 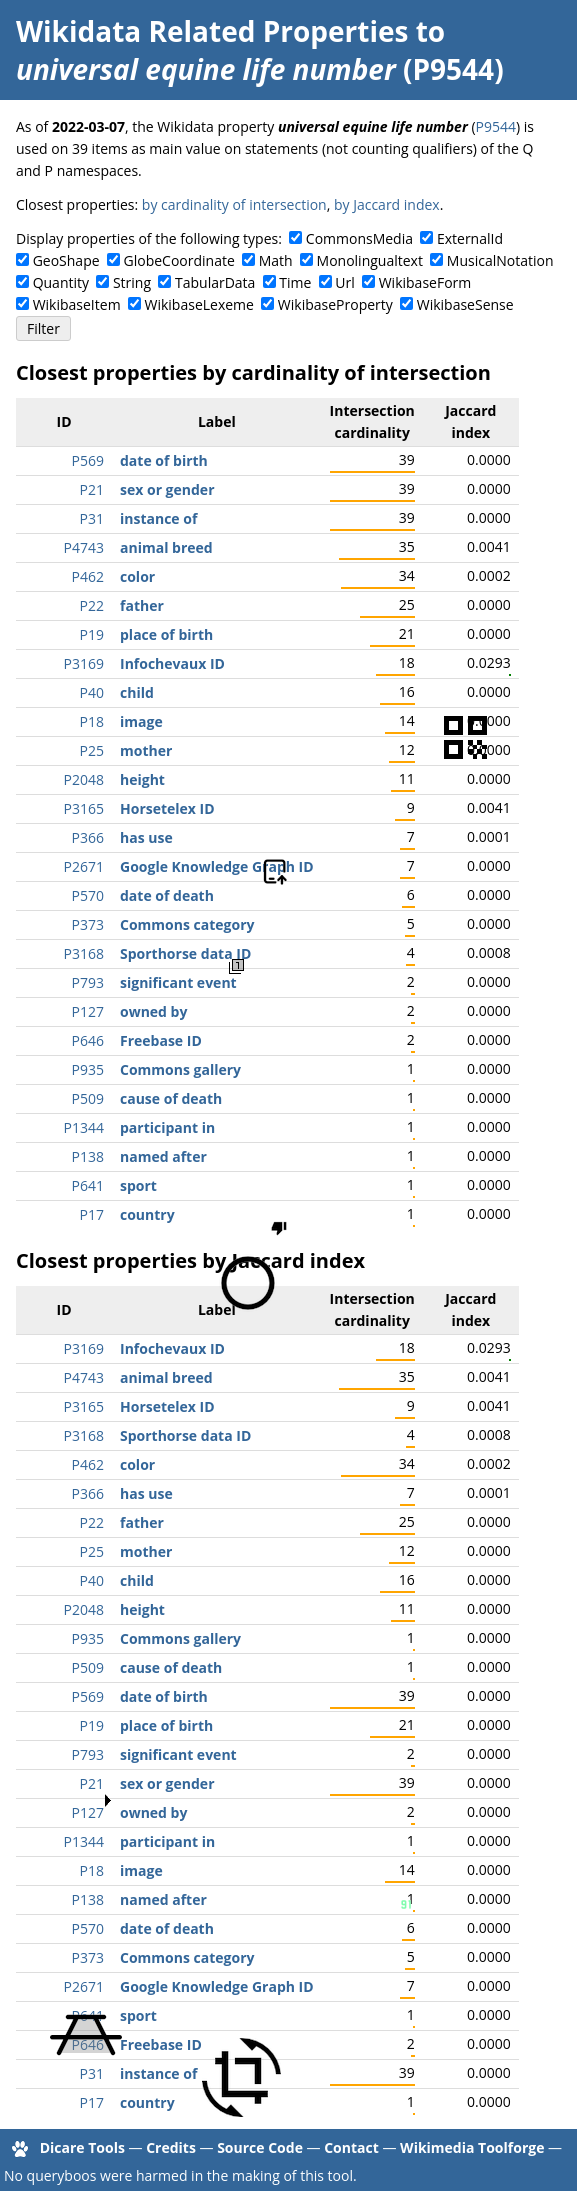 What do you see at coordinates (236, 966) in the screenshot?
I see `indicates first item in a numbered sequence` at bounding box center [236, 966].